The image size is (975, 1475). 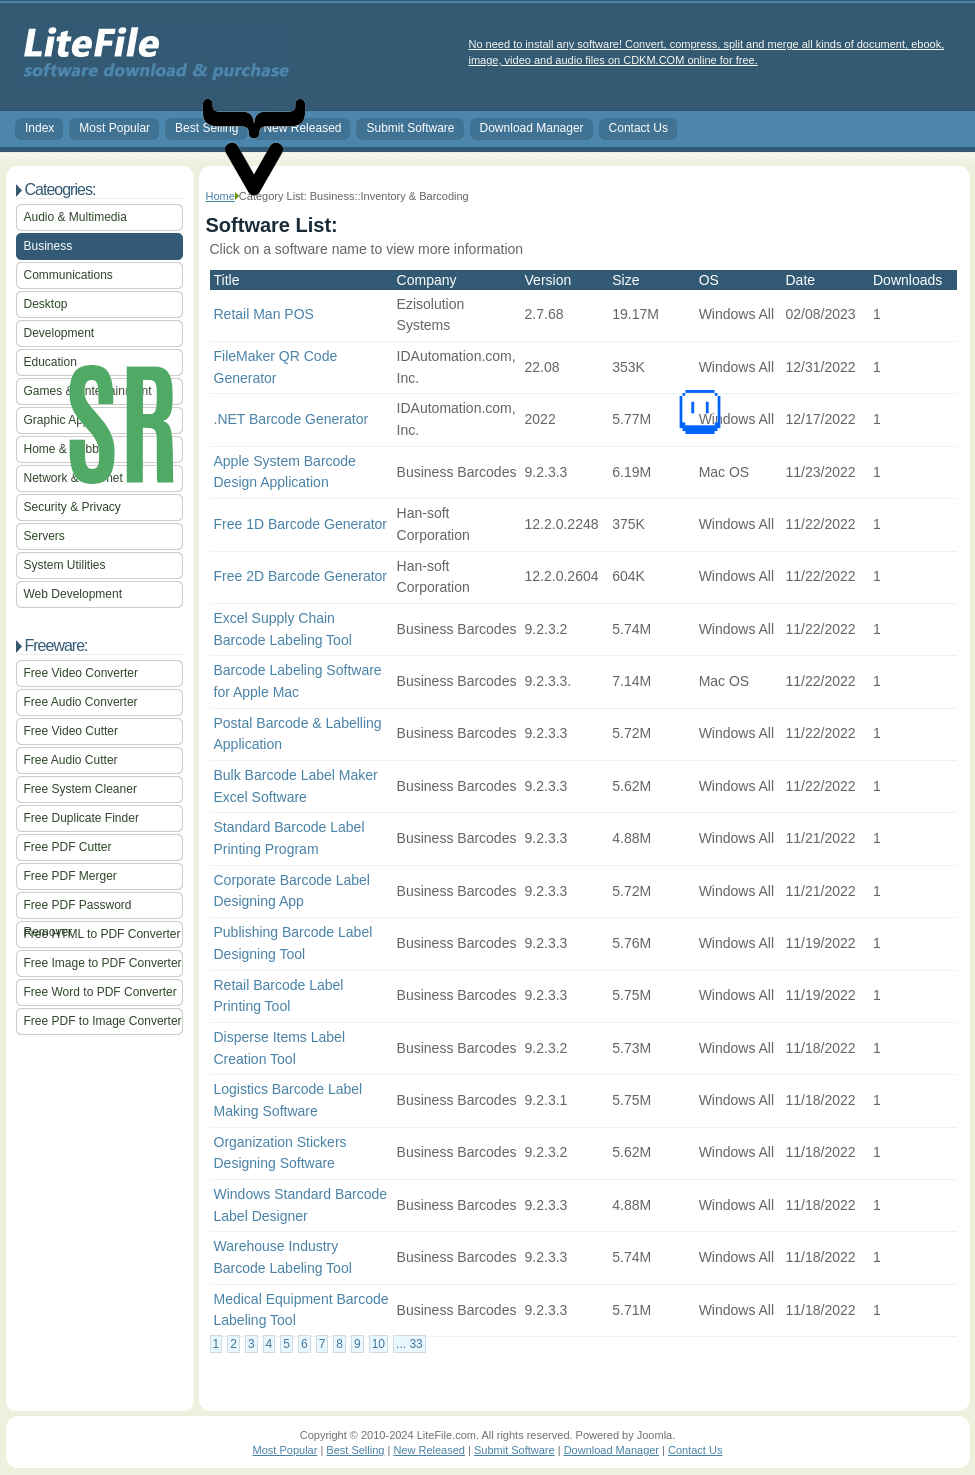 What do you see at coordinates (254, 150) in the screenshot?
I see `vaadin framework logo` at bounding box center [254, 150].